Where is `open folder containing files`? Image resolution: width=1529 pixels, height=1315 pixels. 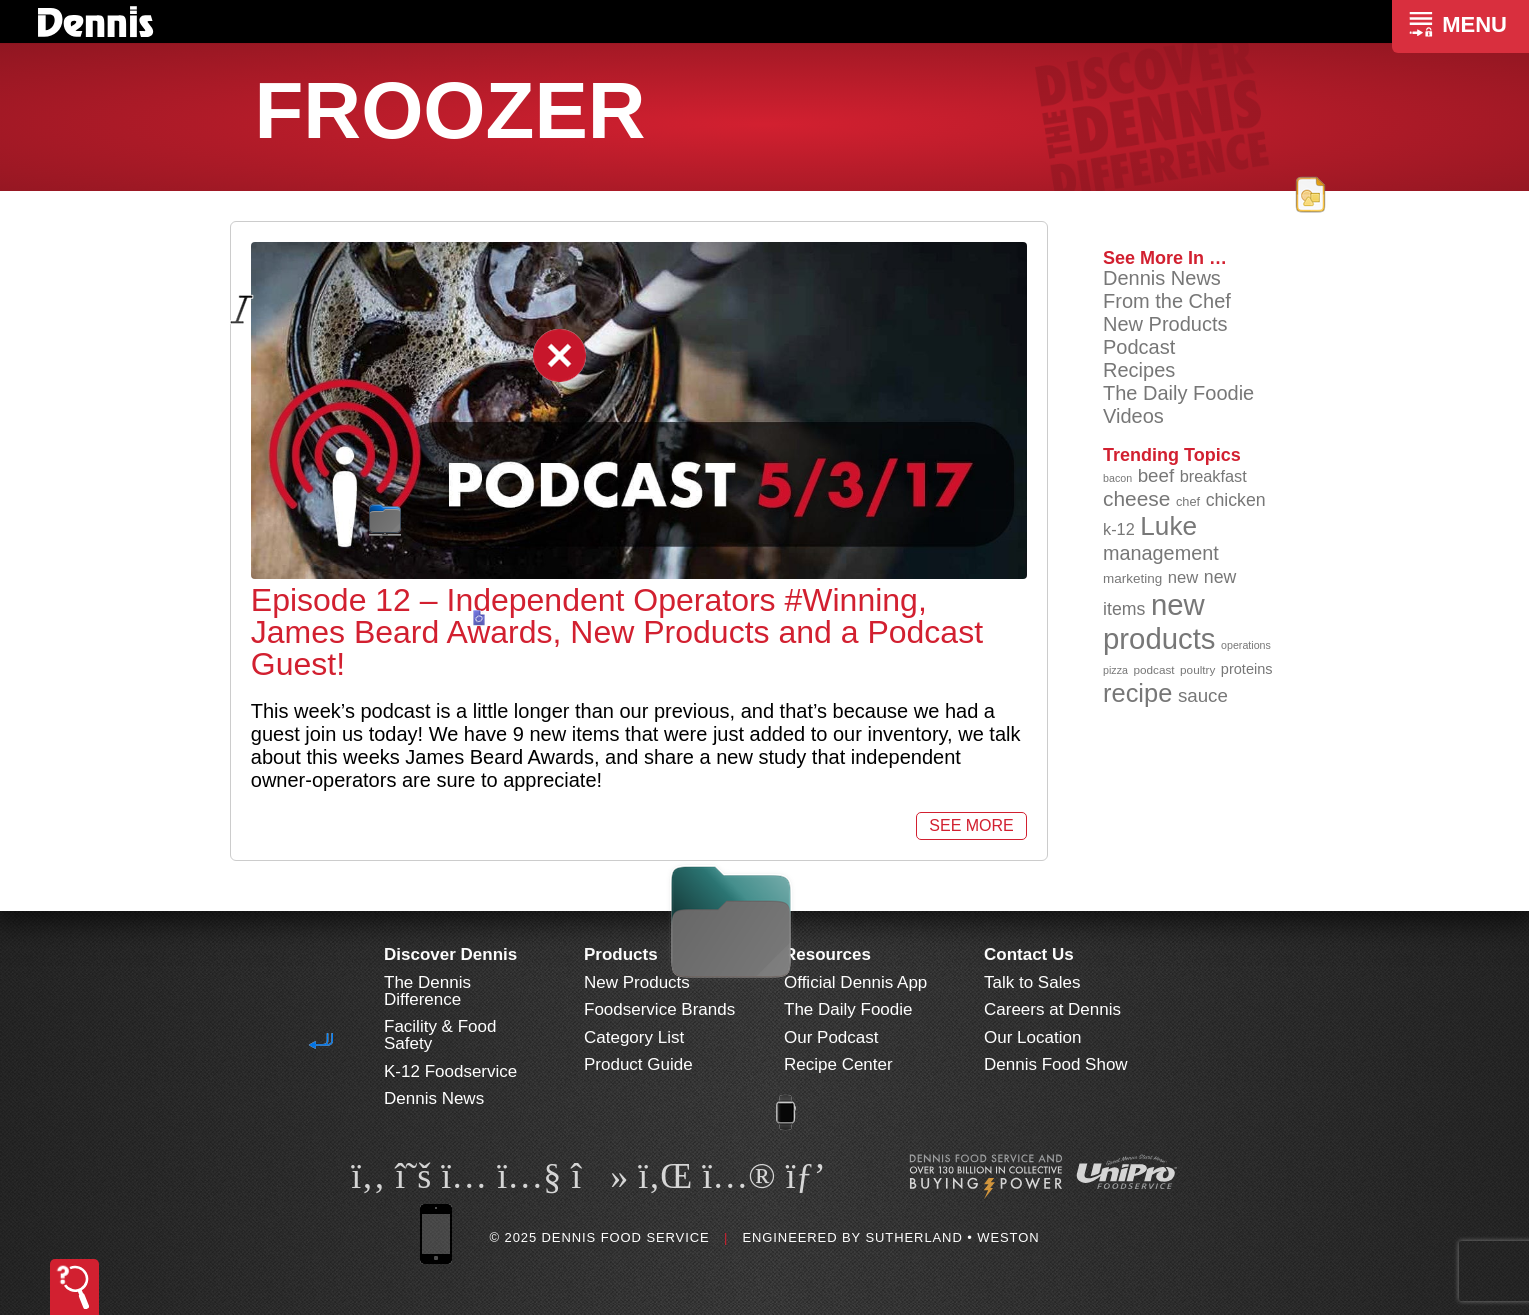
open folder containing files is located at coordinates (731, 922).